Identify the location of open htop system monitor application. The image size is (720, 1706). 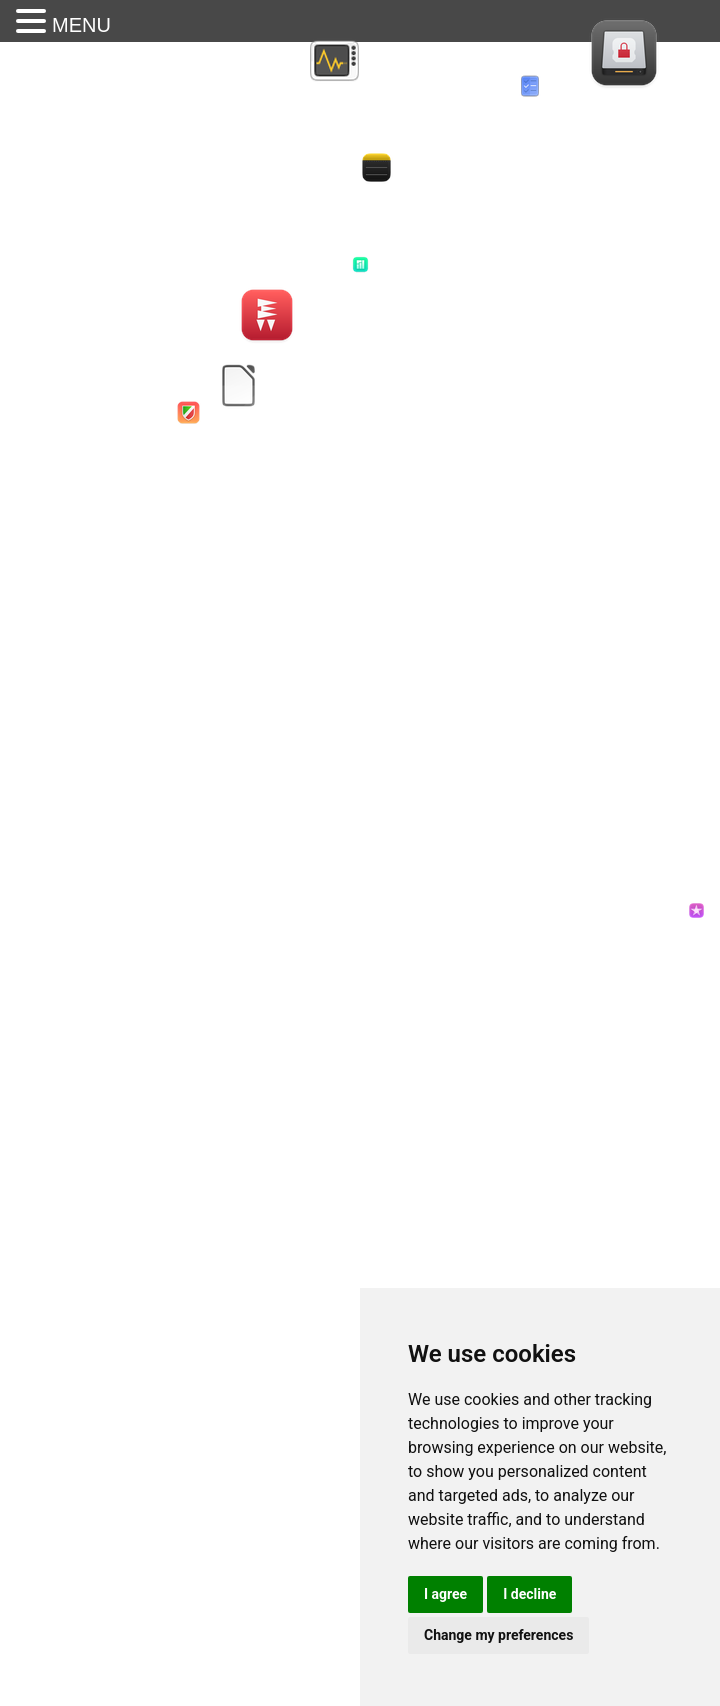
(334, 60).